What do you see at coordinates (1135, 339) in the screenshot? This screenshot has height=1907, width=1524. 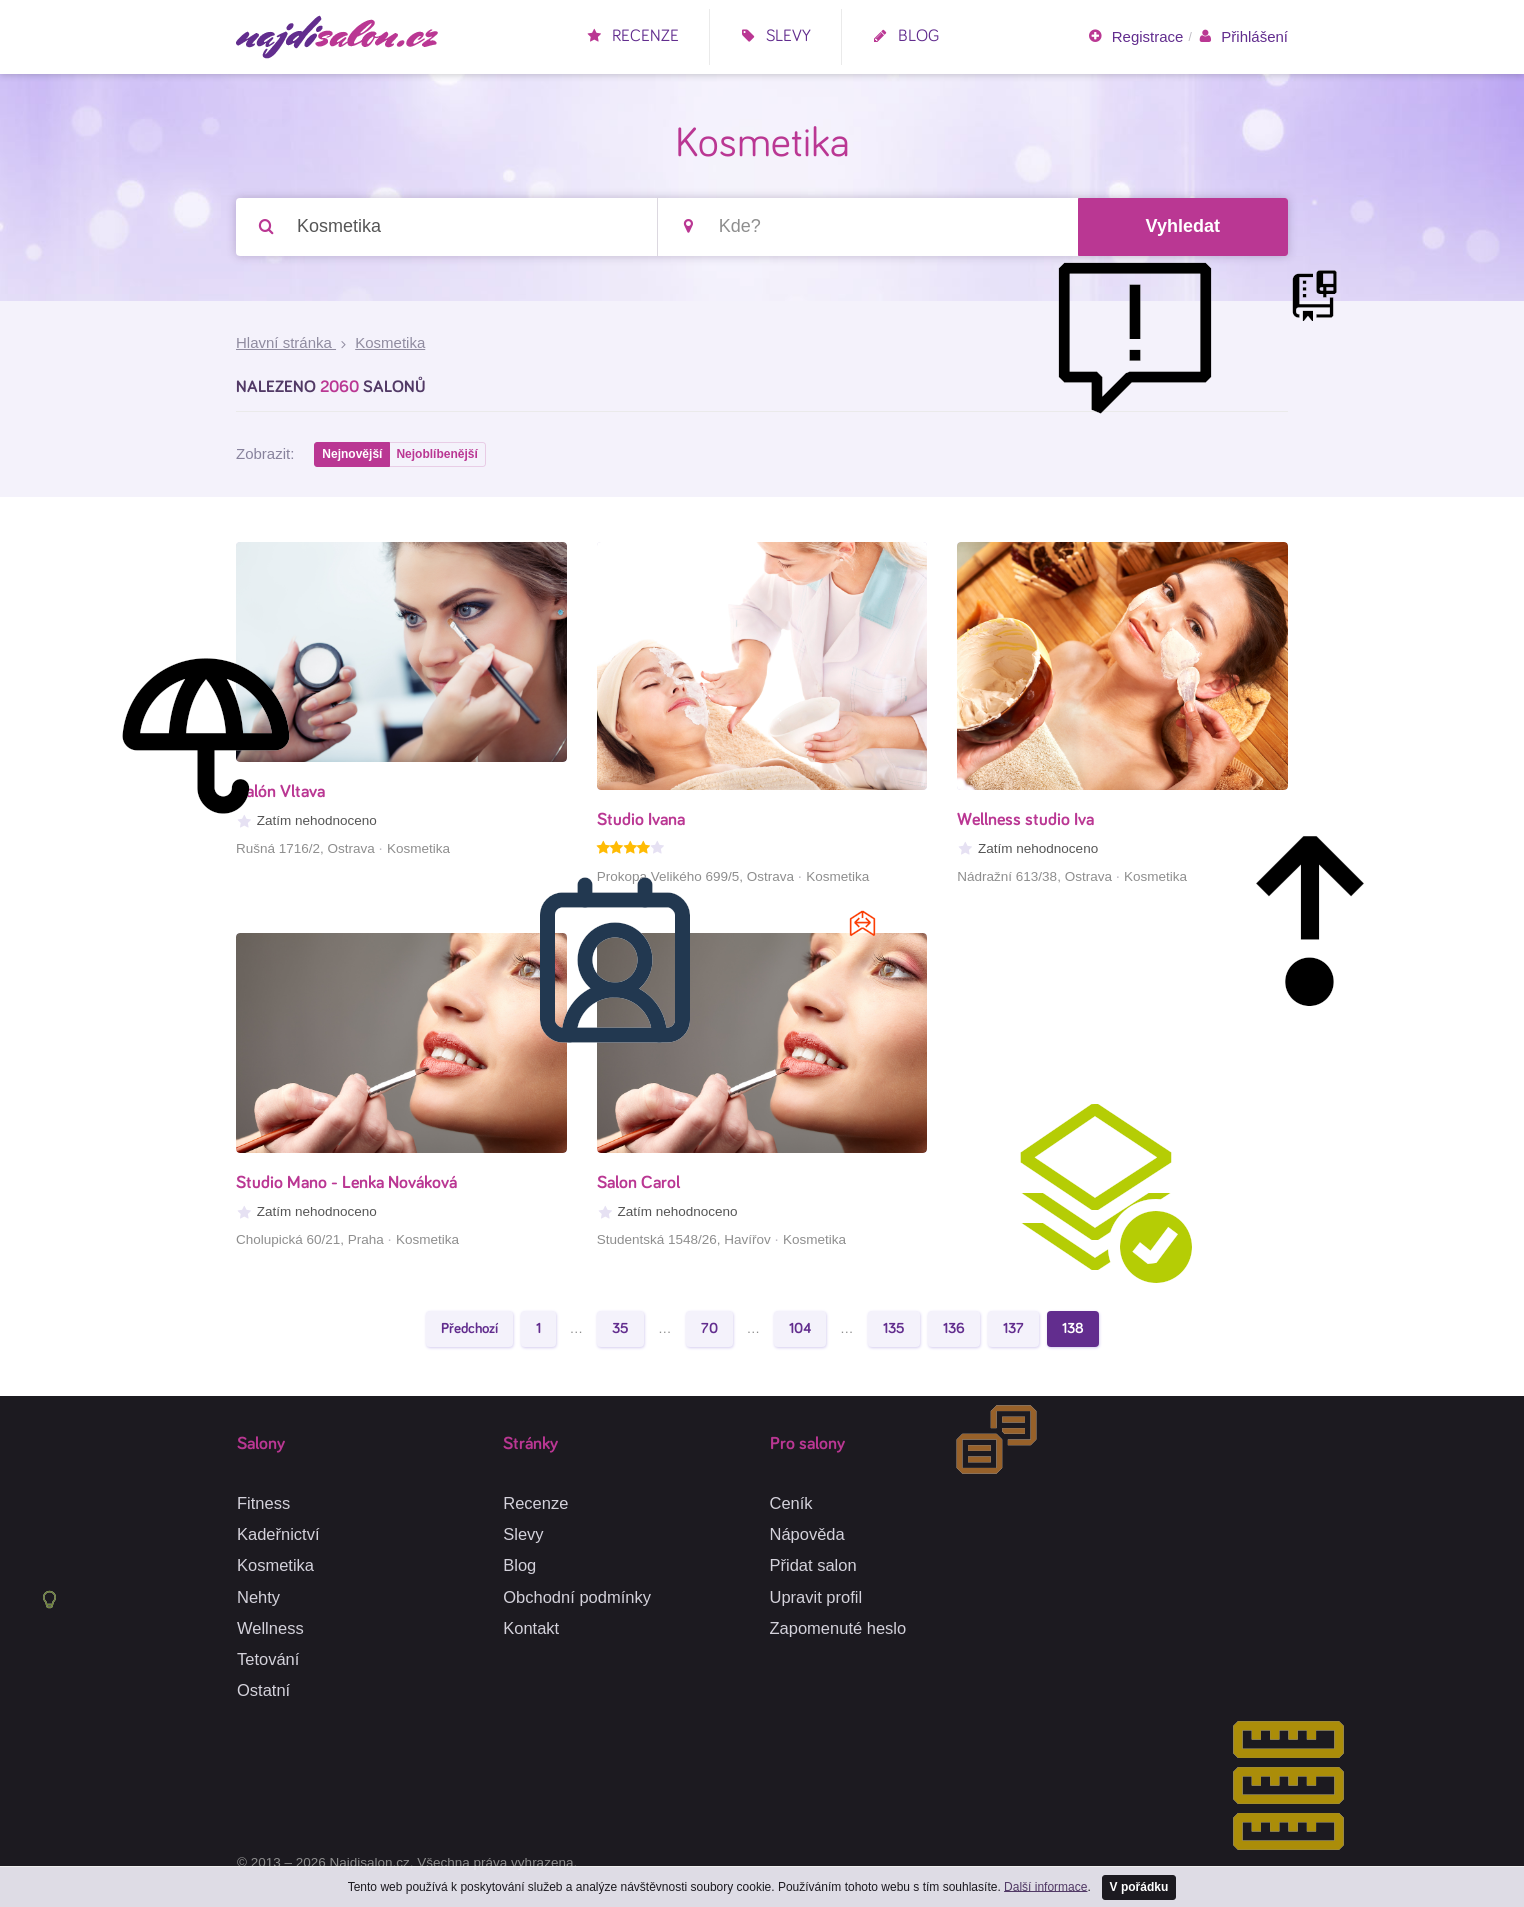 I see `report an issue or problem` at bounding box center [1135, 339].